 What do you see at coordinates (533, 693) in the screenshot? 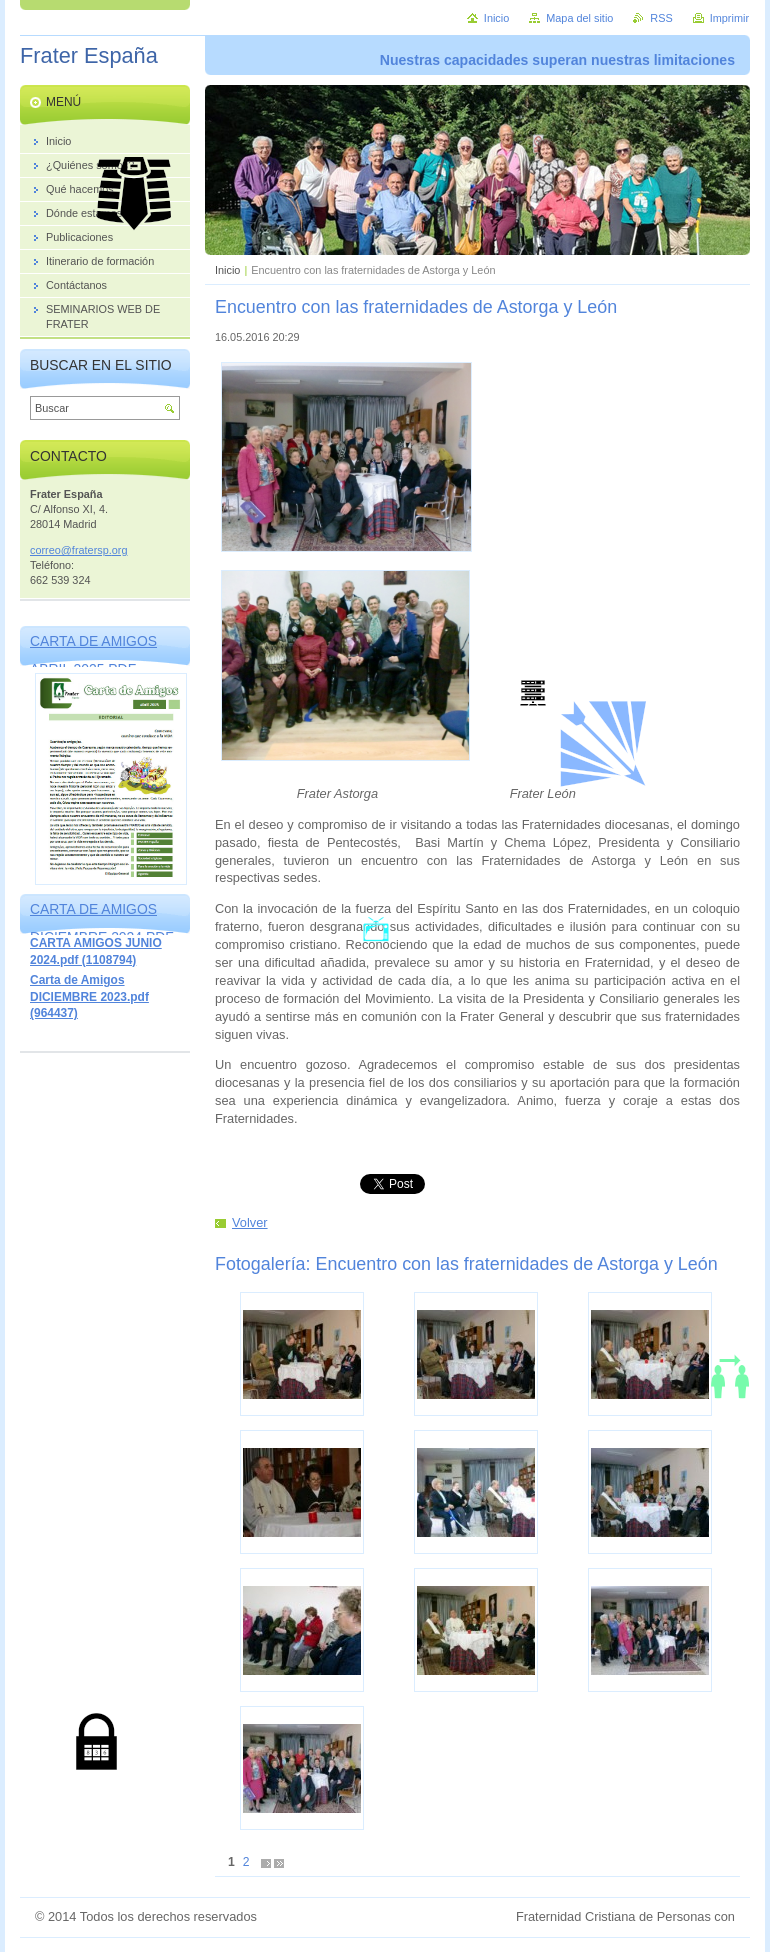
I see `access server management settings` at bounding box center [533, 693].